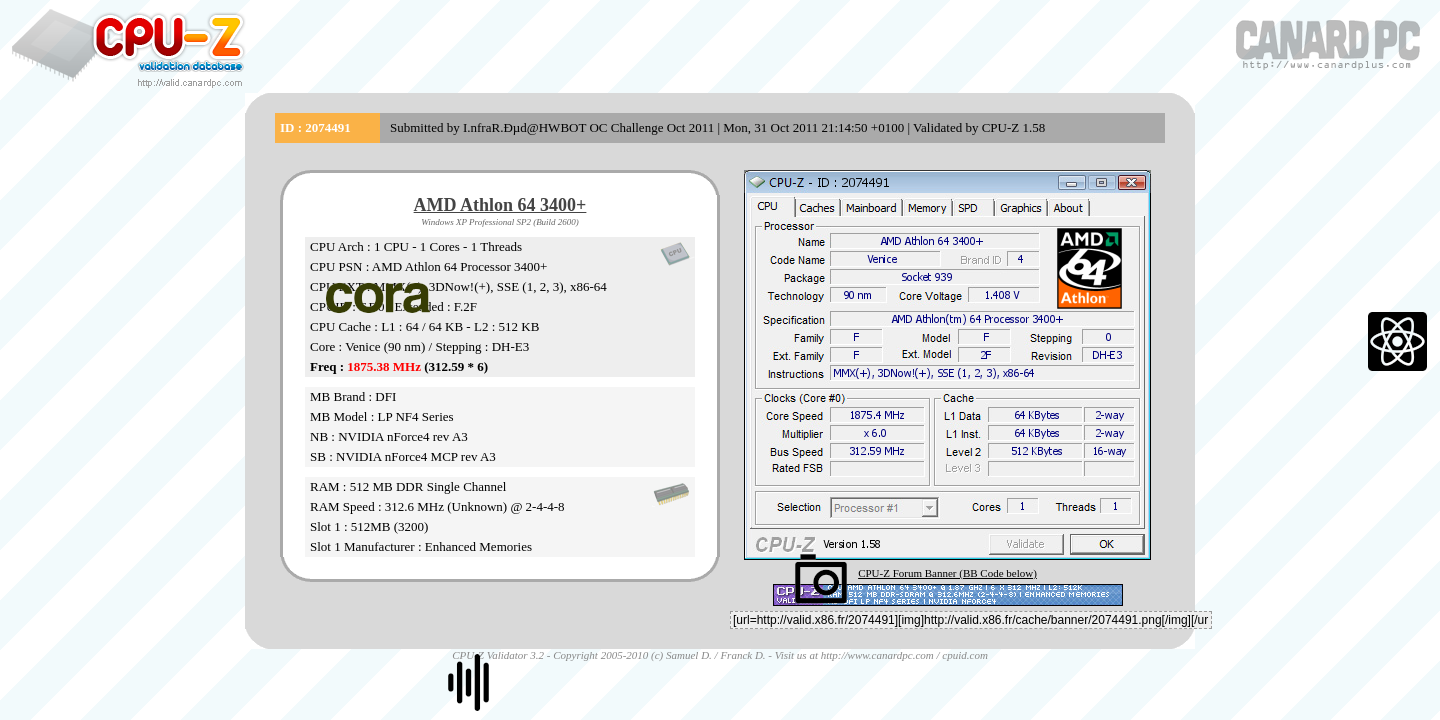  Describe the element at coordinates (468, 682) in the screenshot. I see `open clyp audio sharing platform` at that location.